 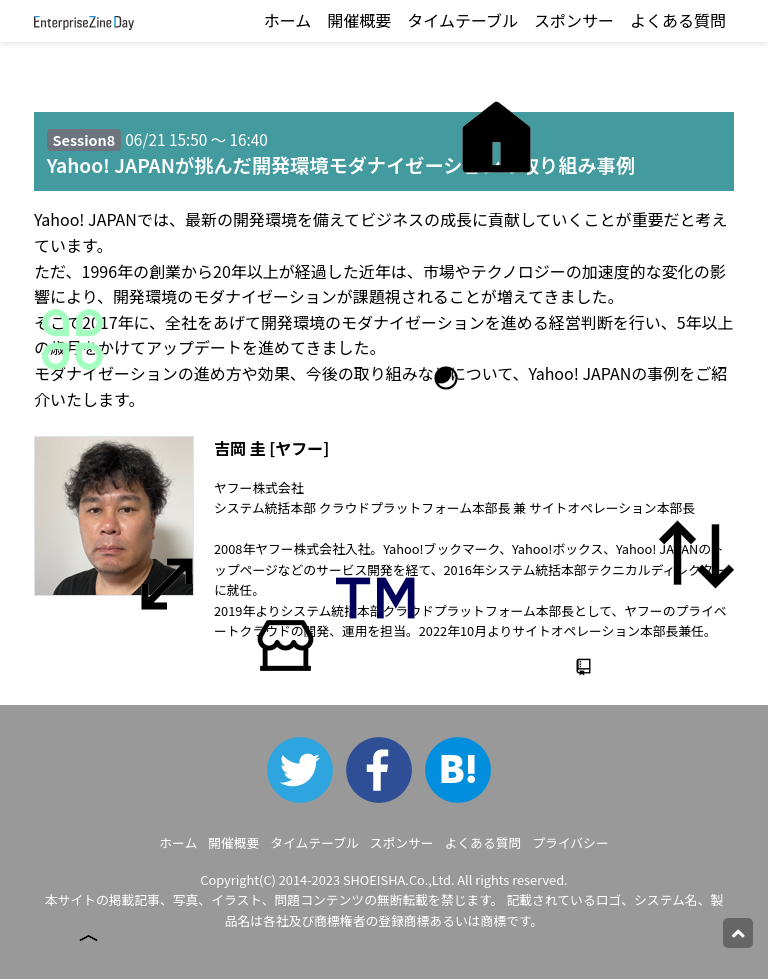 What do you see at coordinates (446, 378) in the screenshot?
I see `adjust display contrast settings` at bounding box center [446, 378].